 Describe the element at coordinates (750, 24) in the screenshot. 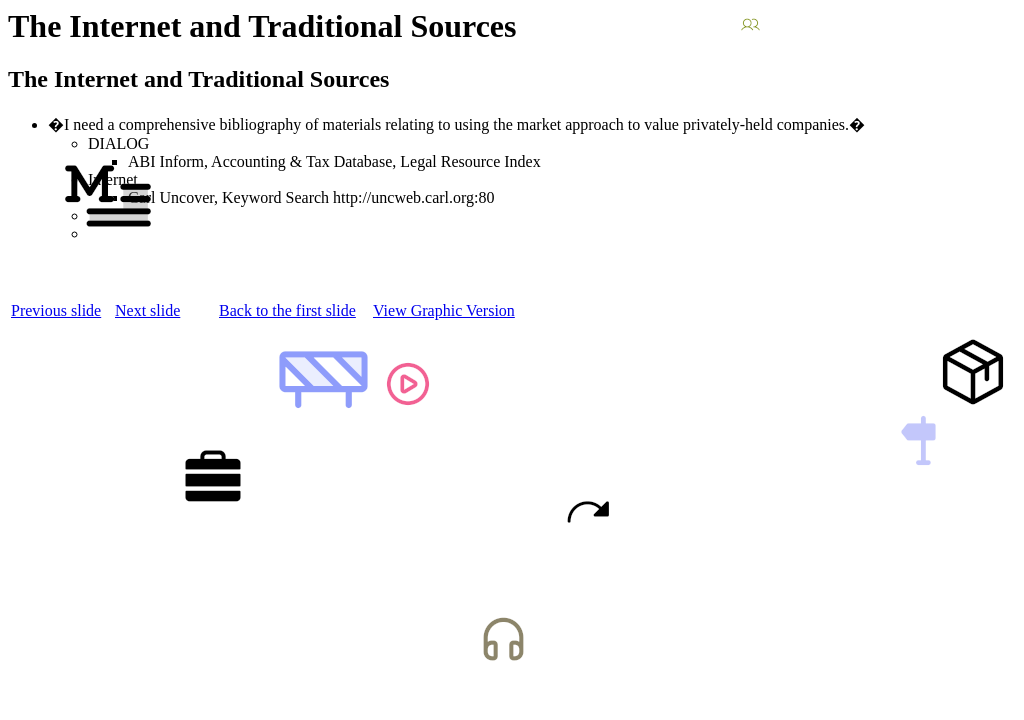

I see `view all users or contacts` at that location.